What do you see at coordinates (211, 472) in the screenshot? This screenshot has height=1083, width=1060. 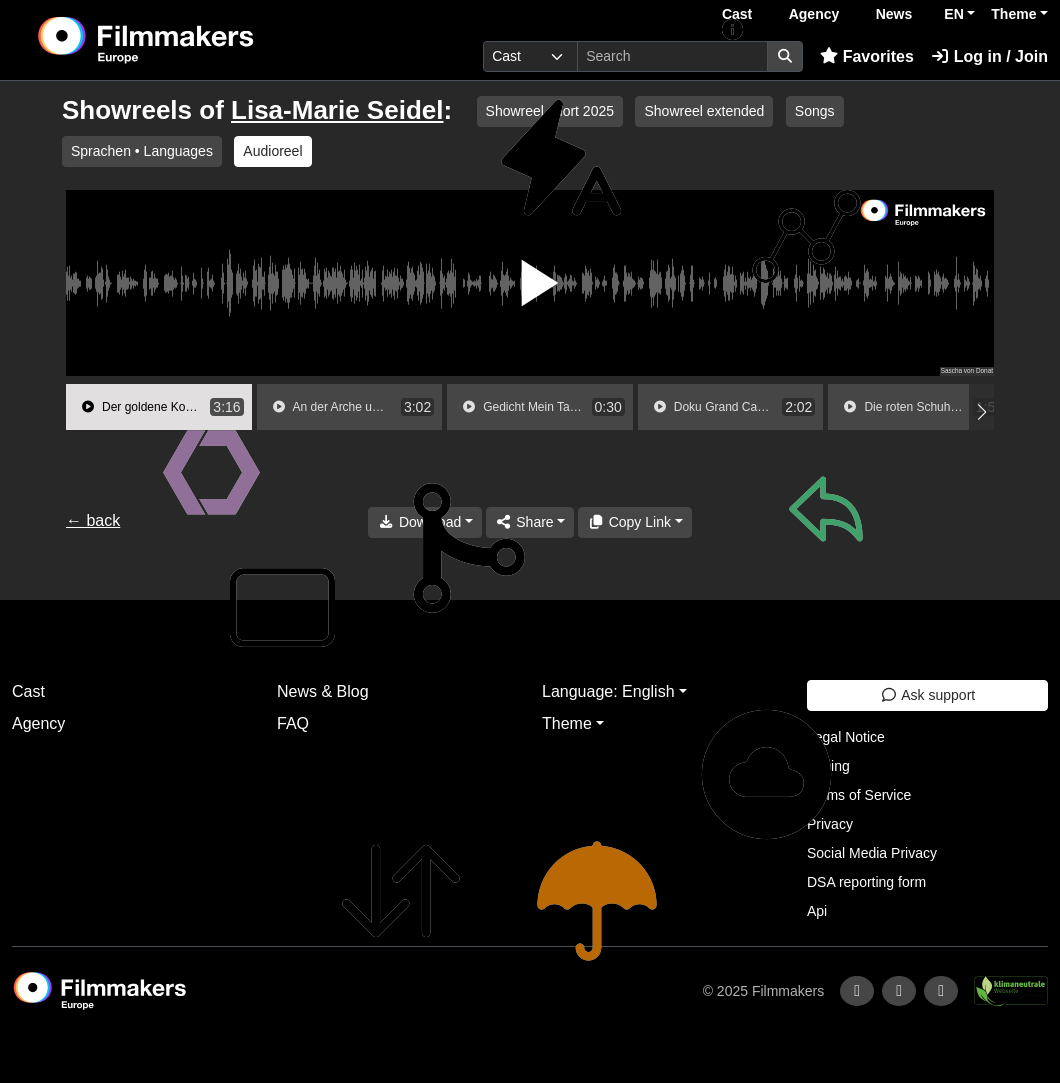 I see `web components logo` at bounding box center [211, 472].